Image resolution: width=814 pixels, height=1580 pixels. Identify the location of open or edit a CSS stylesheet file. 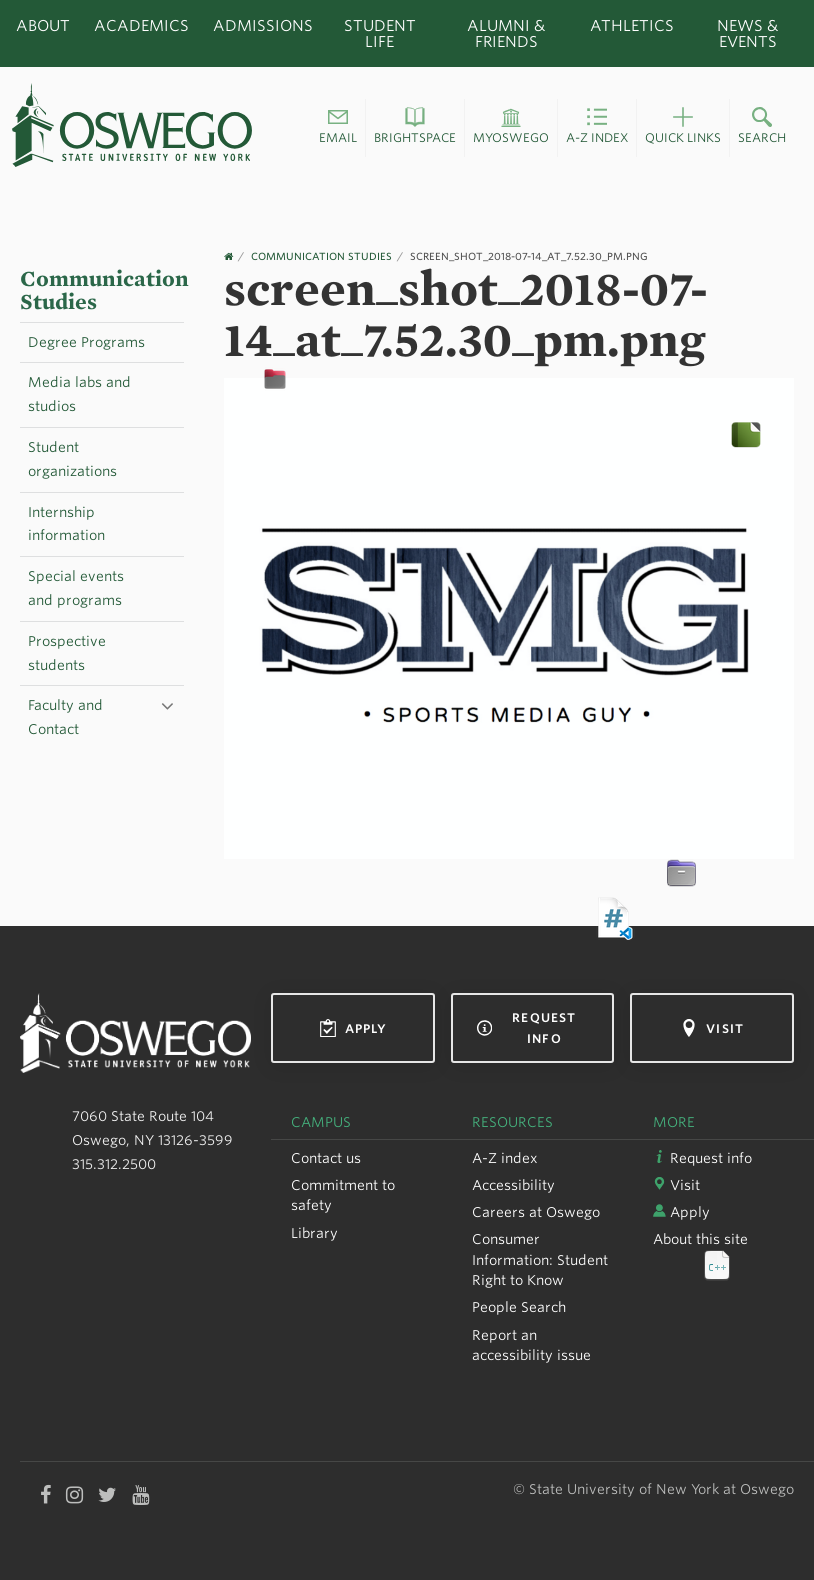
(613, 918).